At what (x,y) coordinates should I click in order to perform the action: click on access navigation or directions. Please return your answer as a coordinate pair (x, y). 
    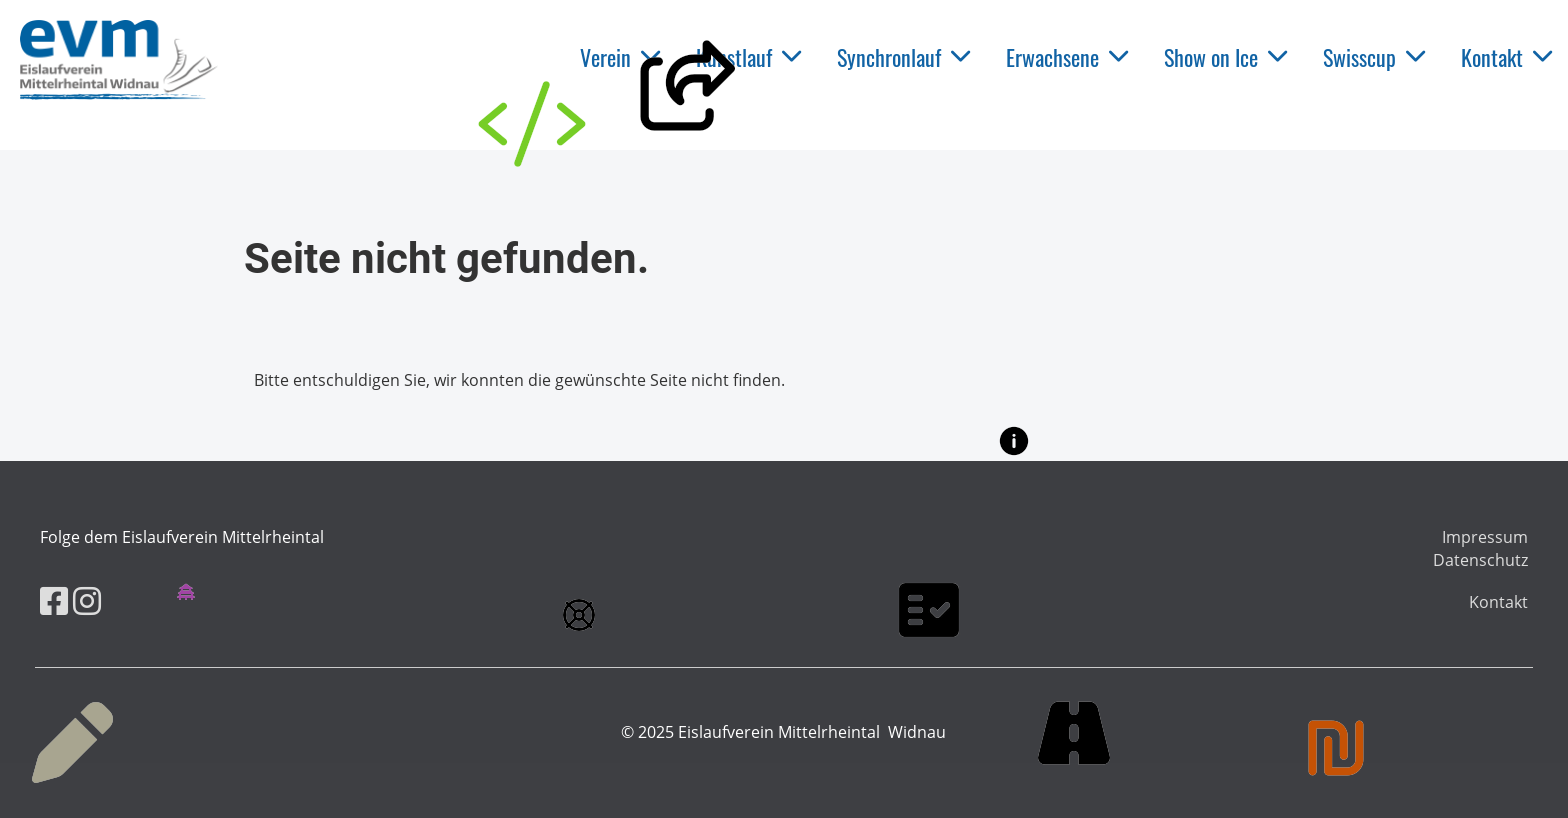
    Looking at the image, I should click on (1074, 733).